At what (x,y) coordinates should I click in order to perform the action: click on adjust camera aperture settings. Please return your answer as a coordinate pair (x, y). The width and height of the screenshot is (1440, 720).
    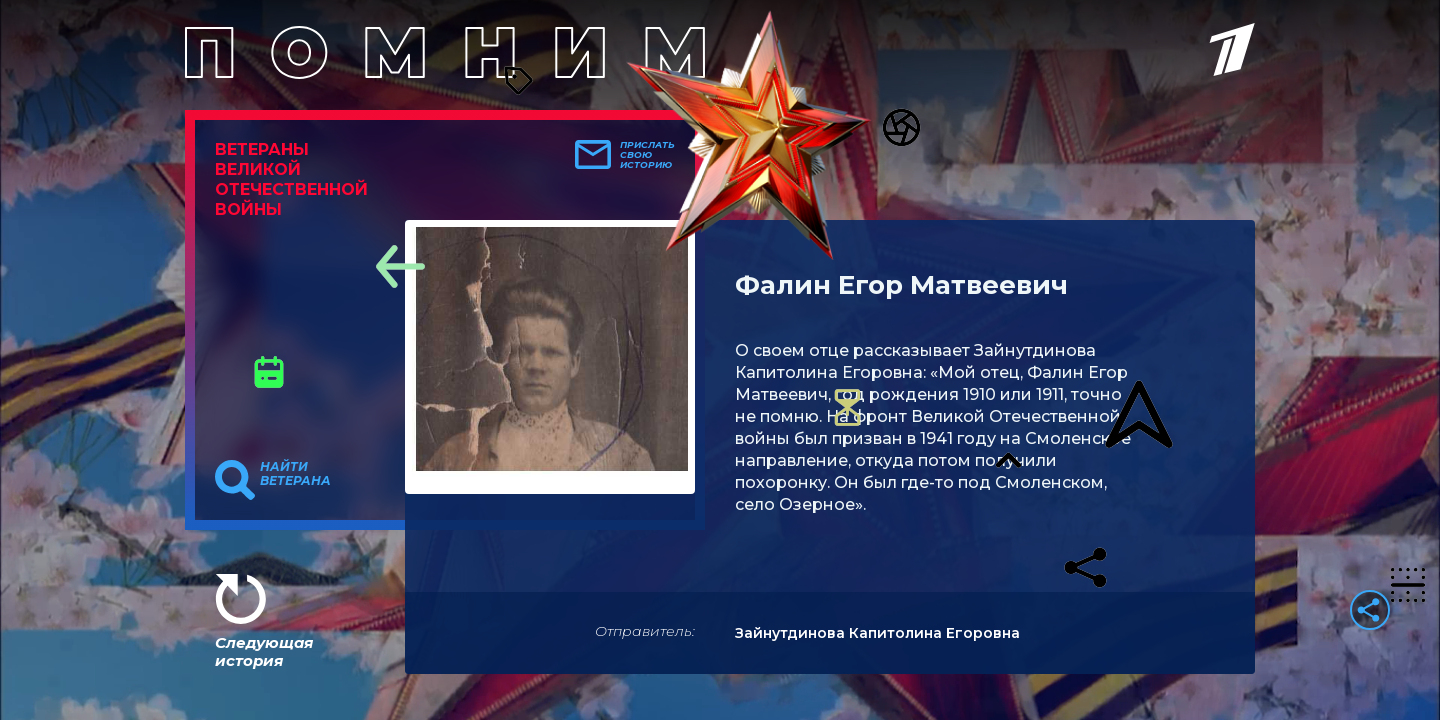
    Looking at the image, I should click on (901, 127).